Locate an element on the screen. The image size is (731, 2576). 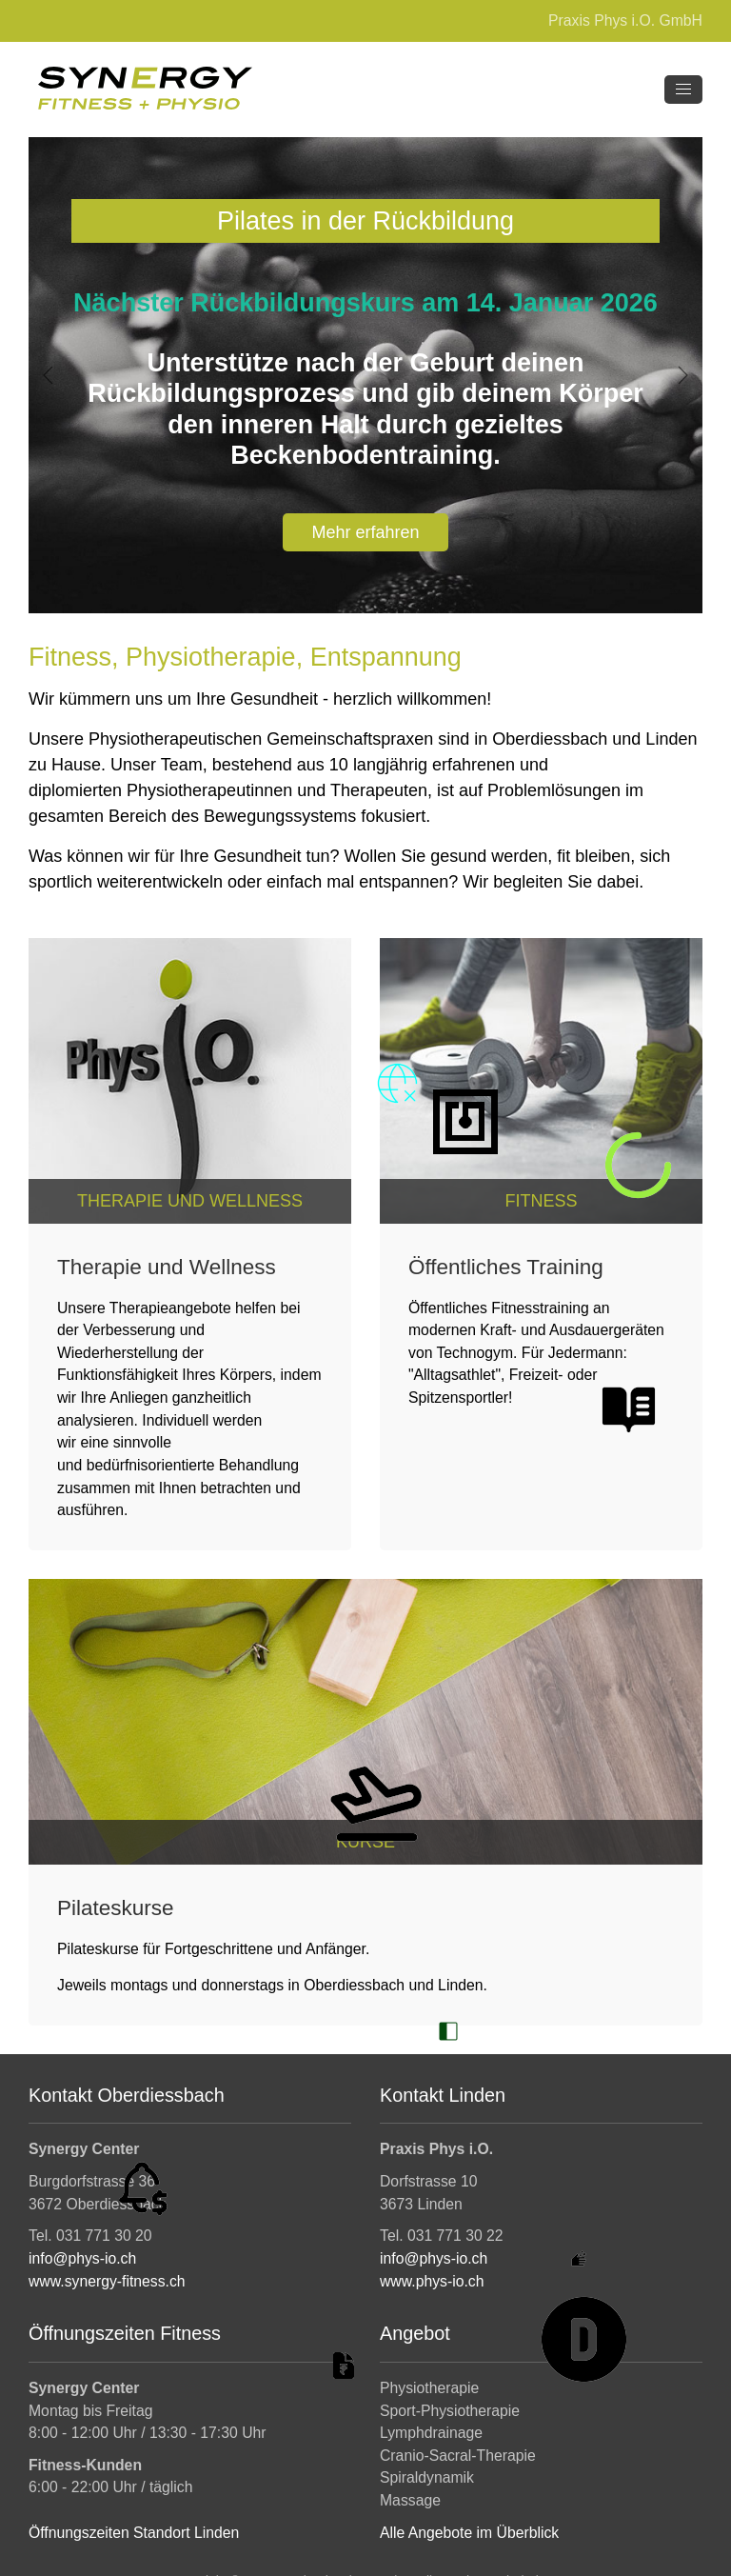
loading content in progress is located at coordinates (638, 1165).